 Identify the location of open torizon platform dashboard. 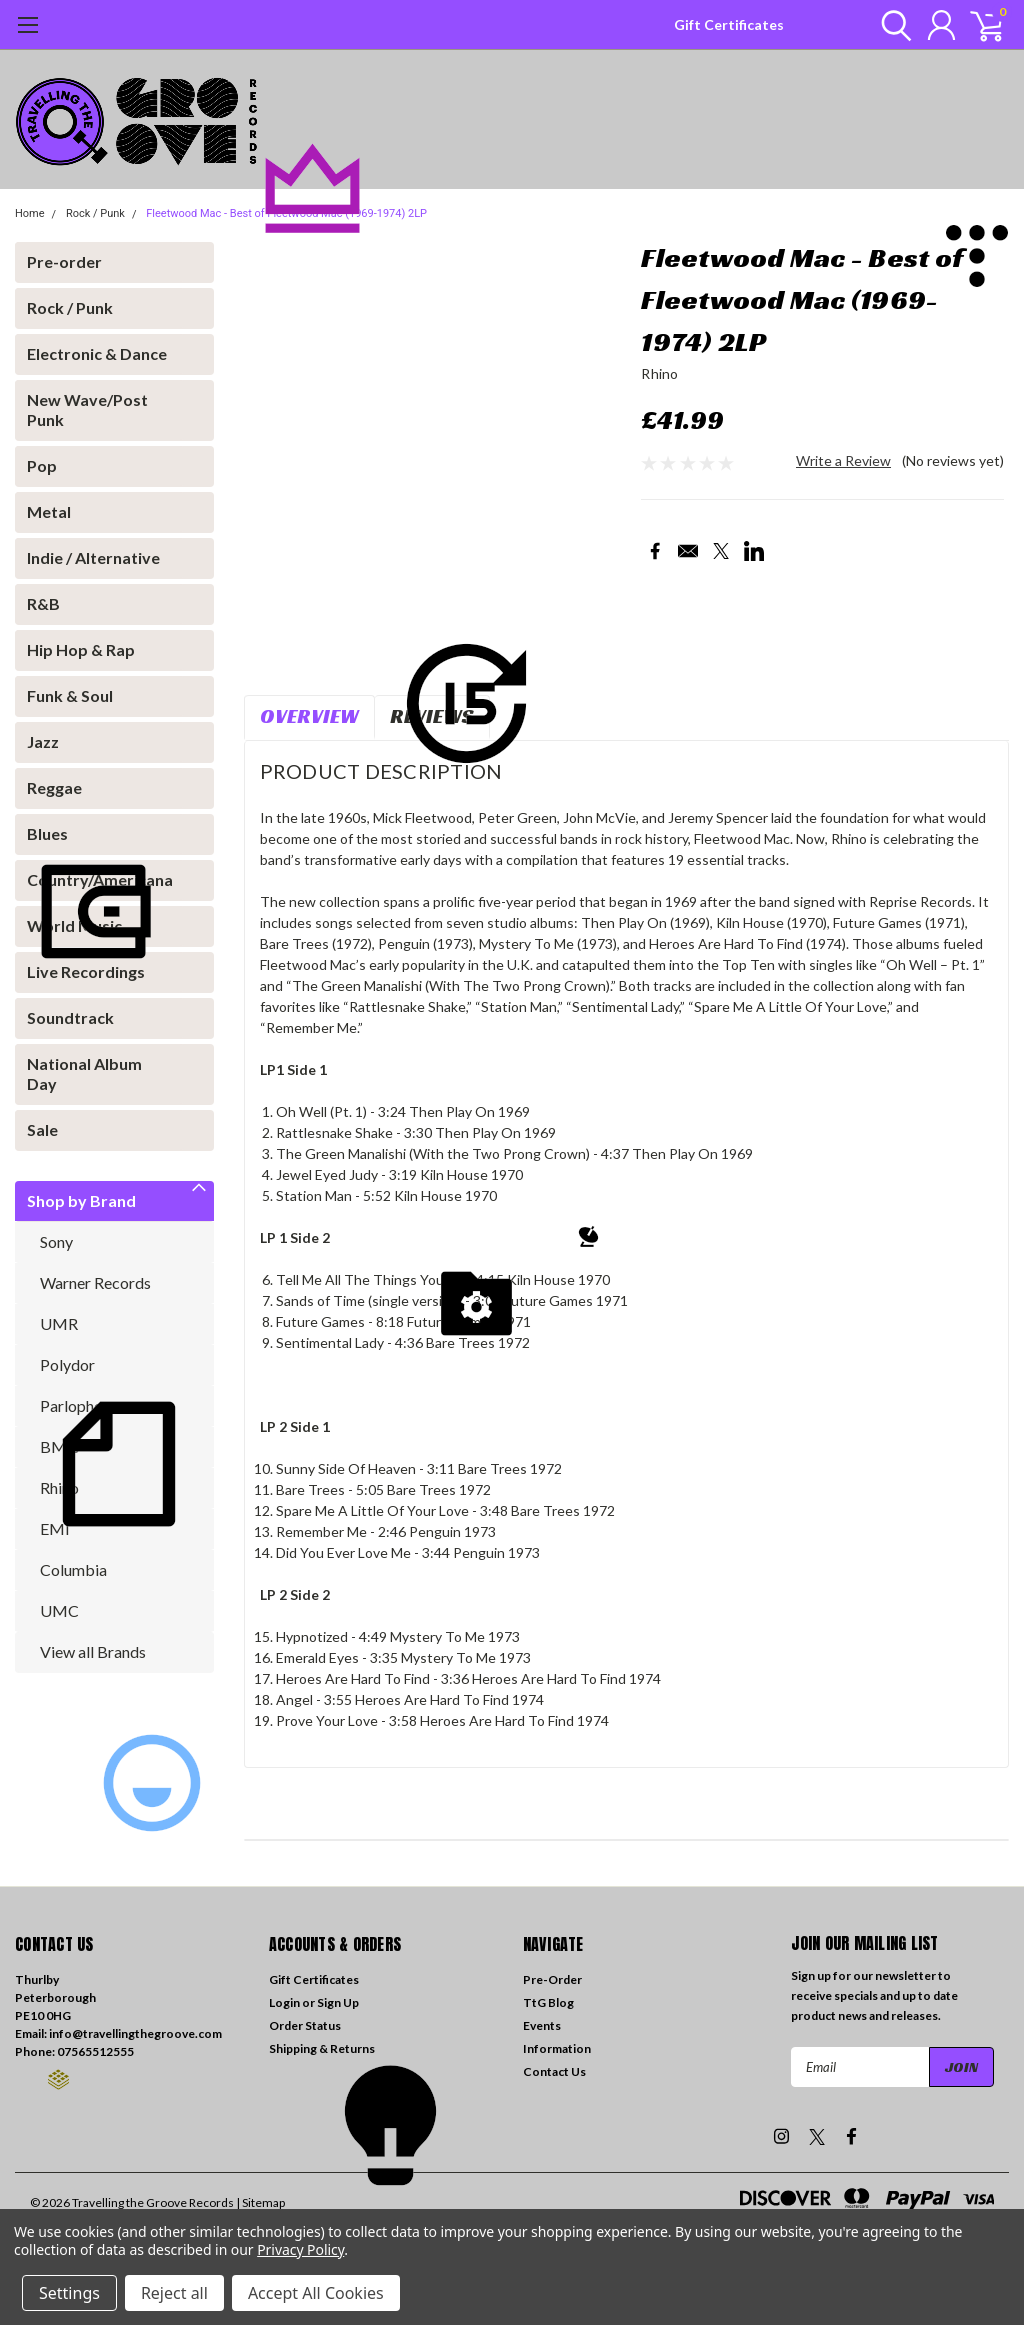
(58, 2079).